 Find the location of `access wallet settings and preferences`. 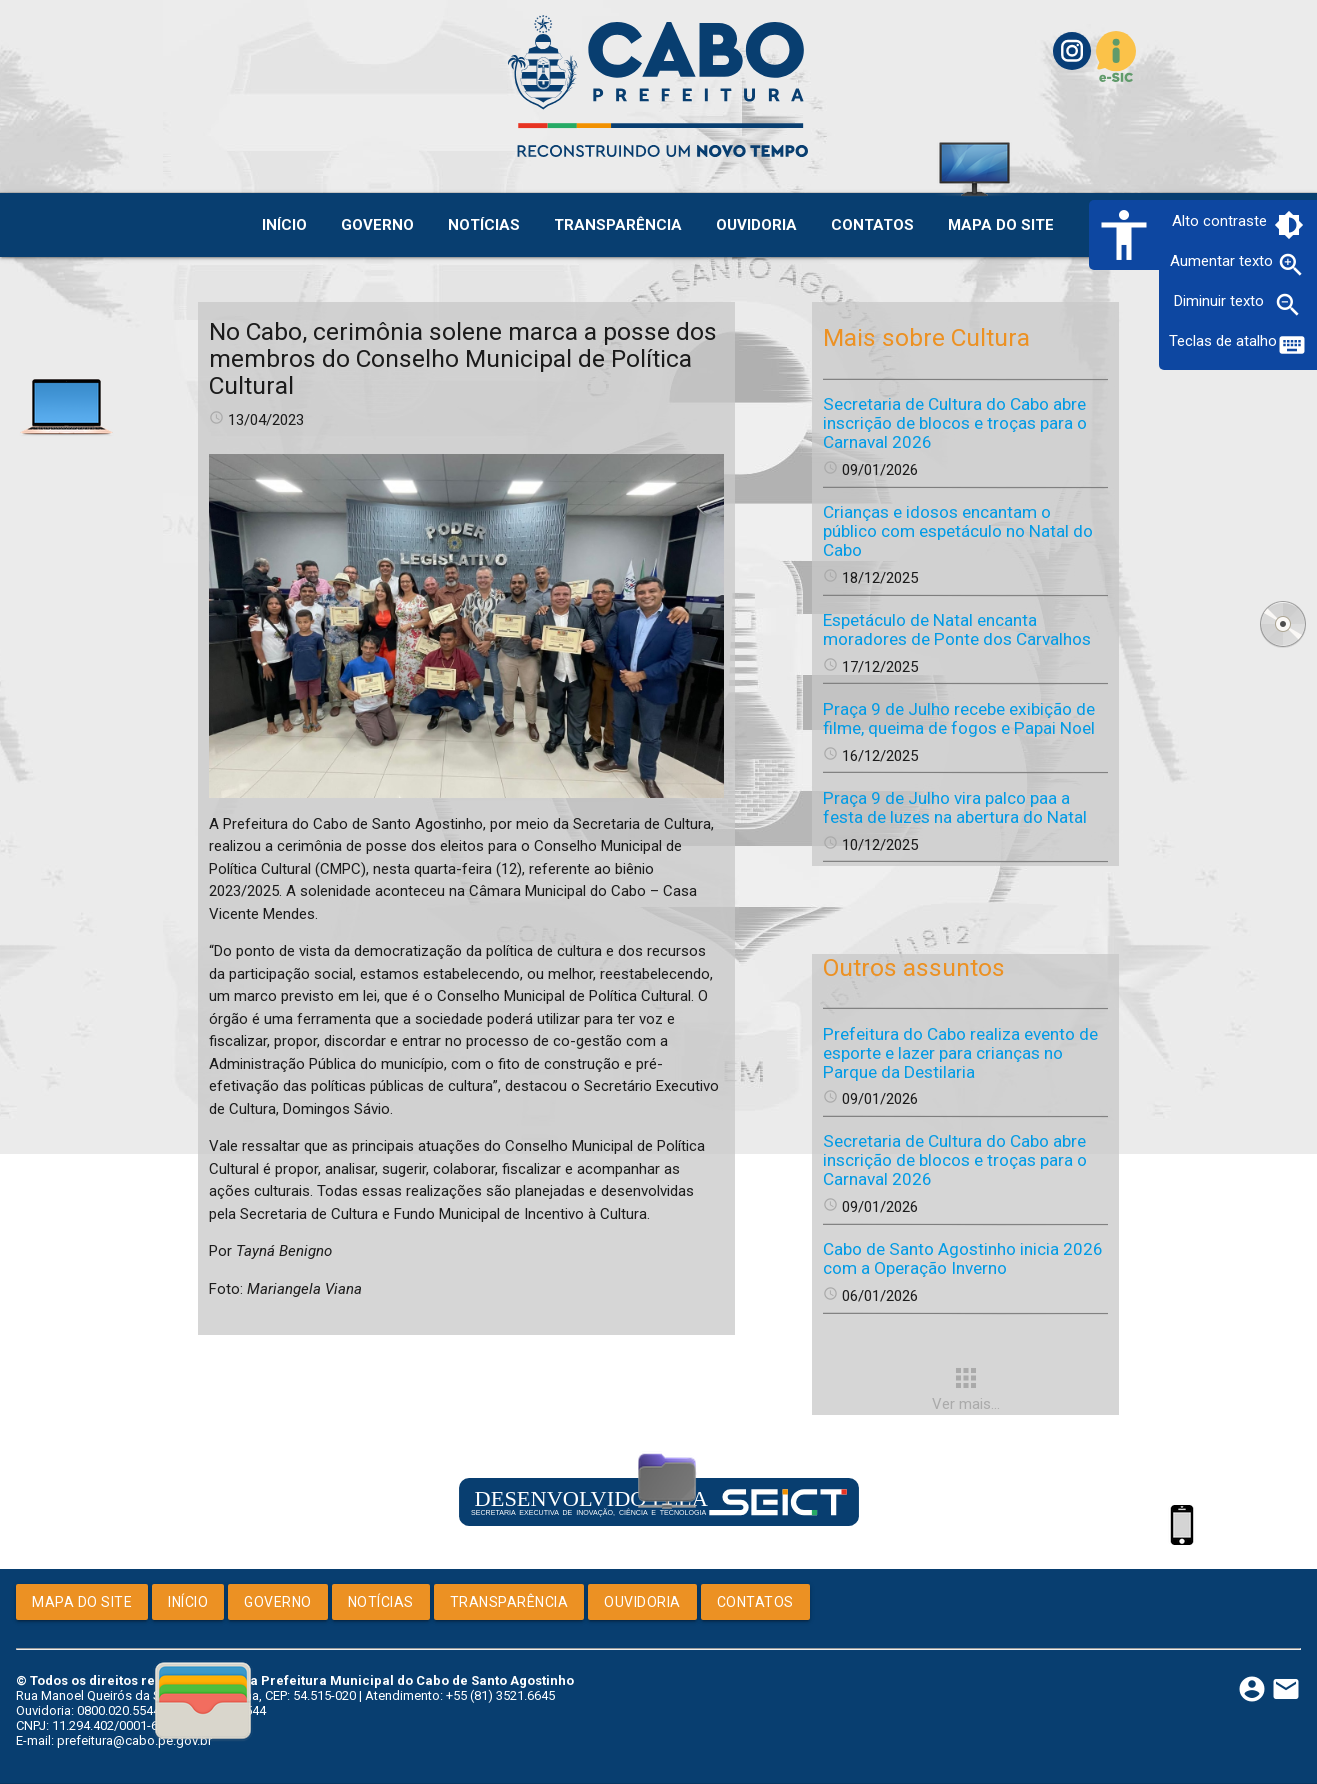

access wallet settings and preferences is located at coordinates (203, 1700).